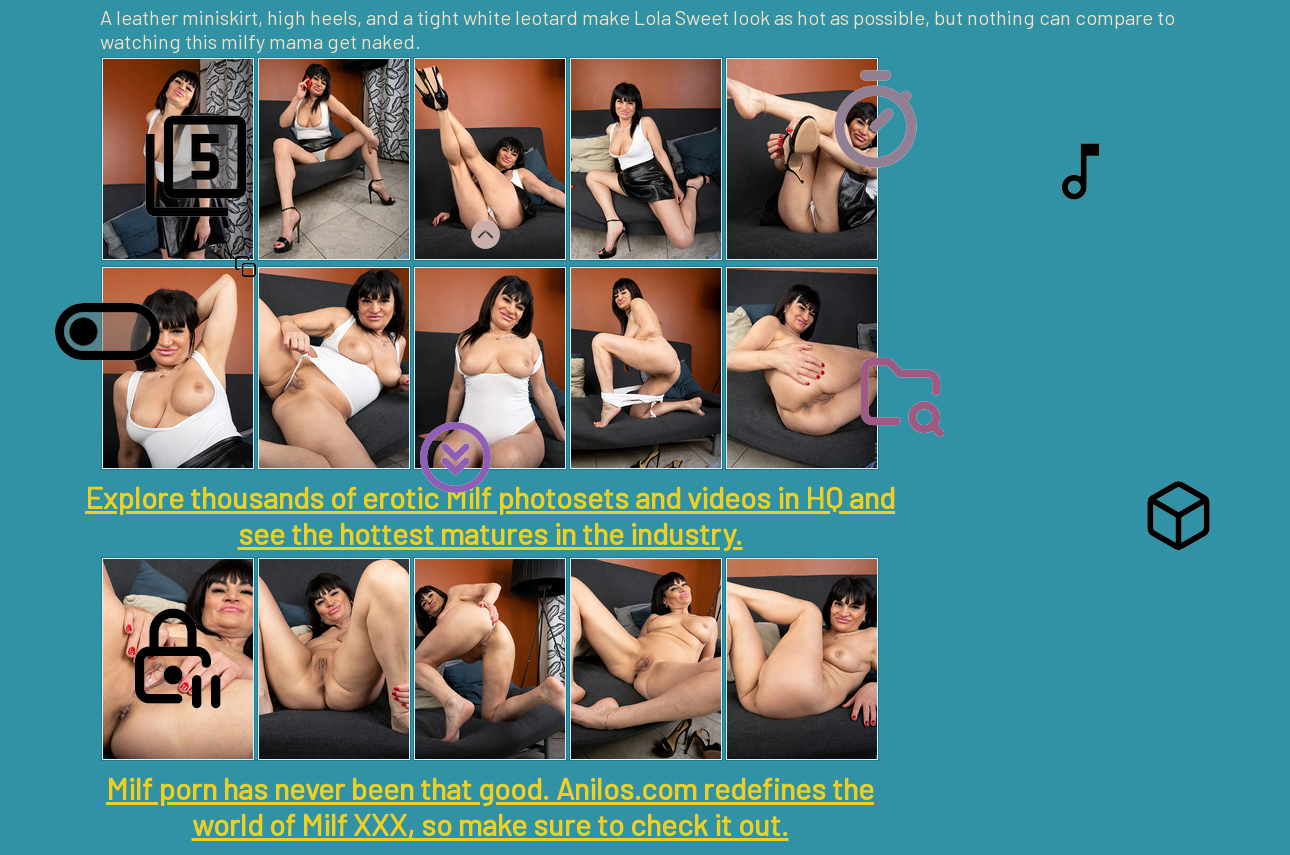 Image resolution: width=1290 pixels, height=855 pixels. What do you see at coordinates (196, 166) in the screenshot?
I see `filter or view 5 items` at bounding box center [196, 166].